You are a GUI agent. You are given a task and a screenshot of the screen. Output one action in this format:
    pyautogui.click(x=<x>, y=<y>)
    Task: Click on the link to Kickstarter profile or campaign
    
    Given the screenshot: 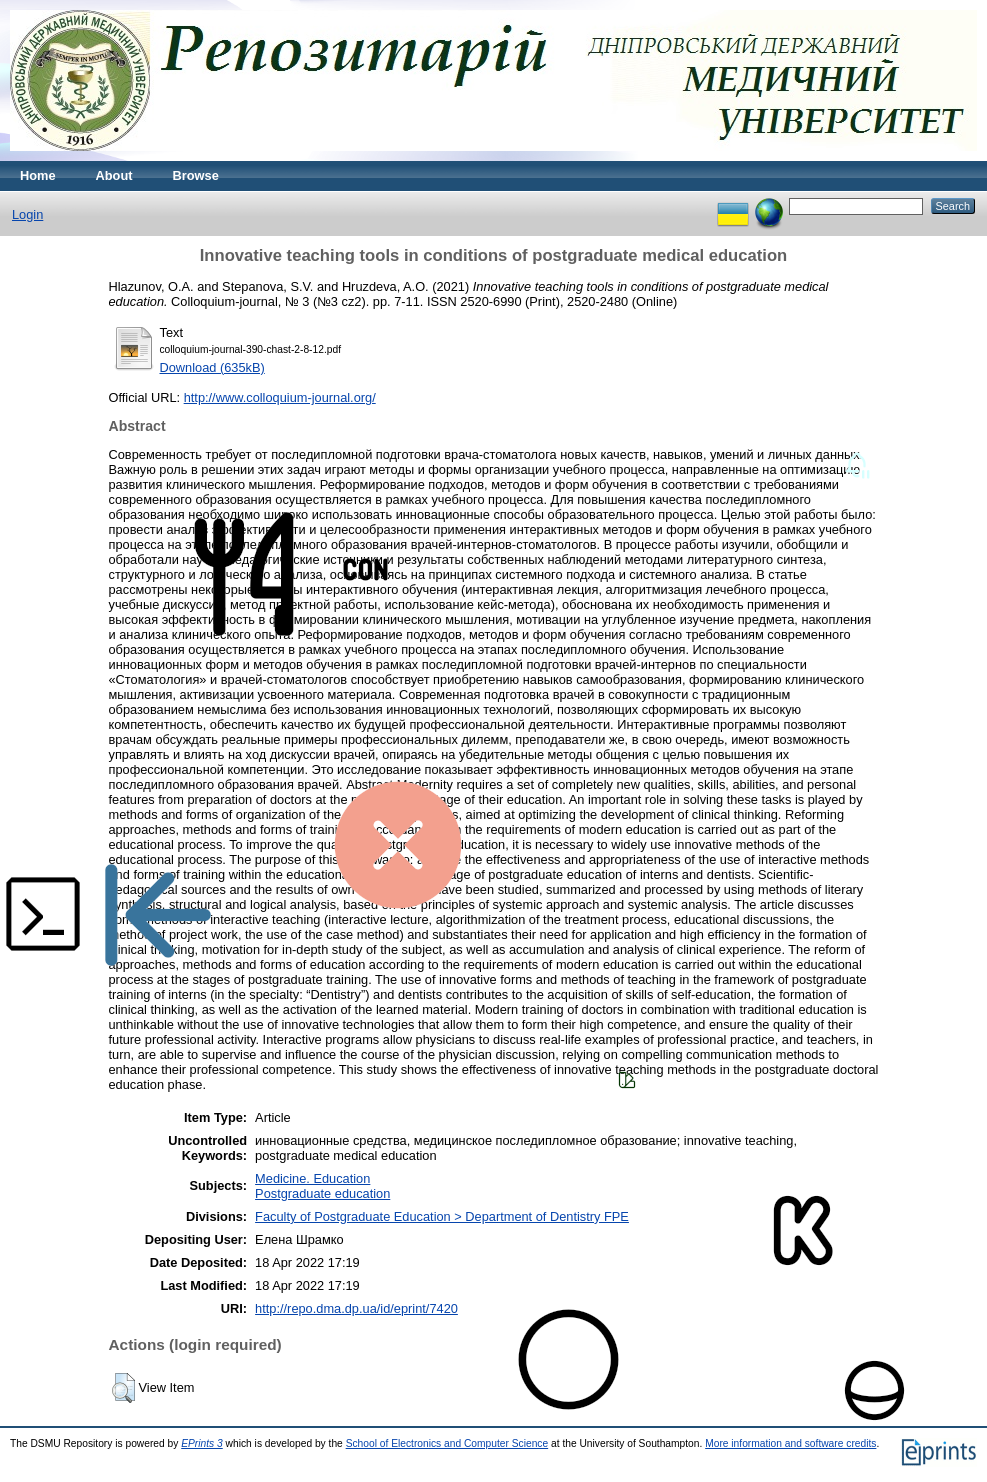 What is the action you would take?
    pyautogui.click(x=801, y=1230)
    